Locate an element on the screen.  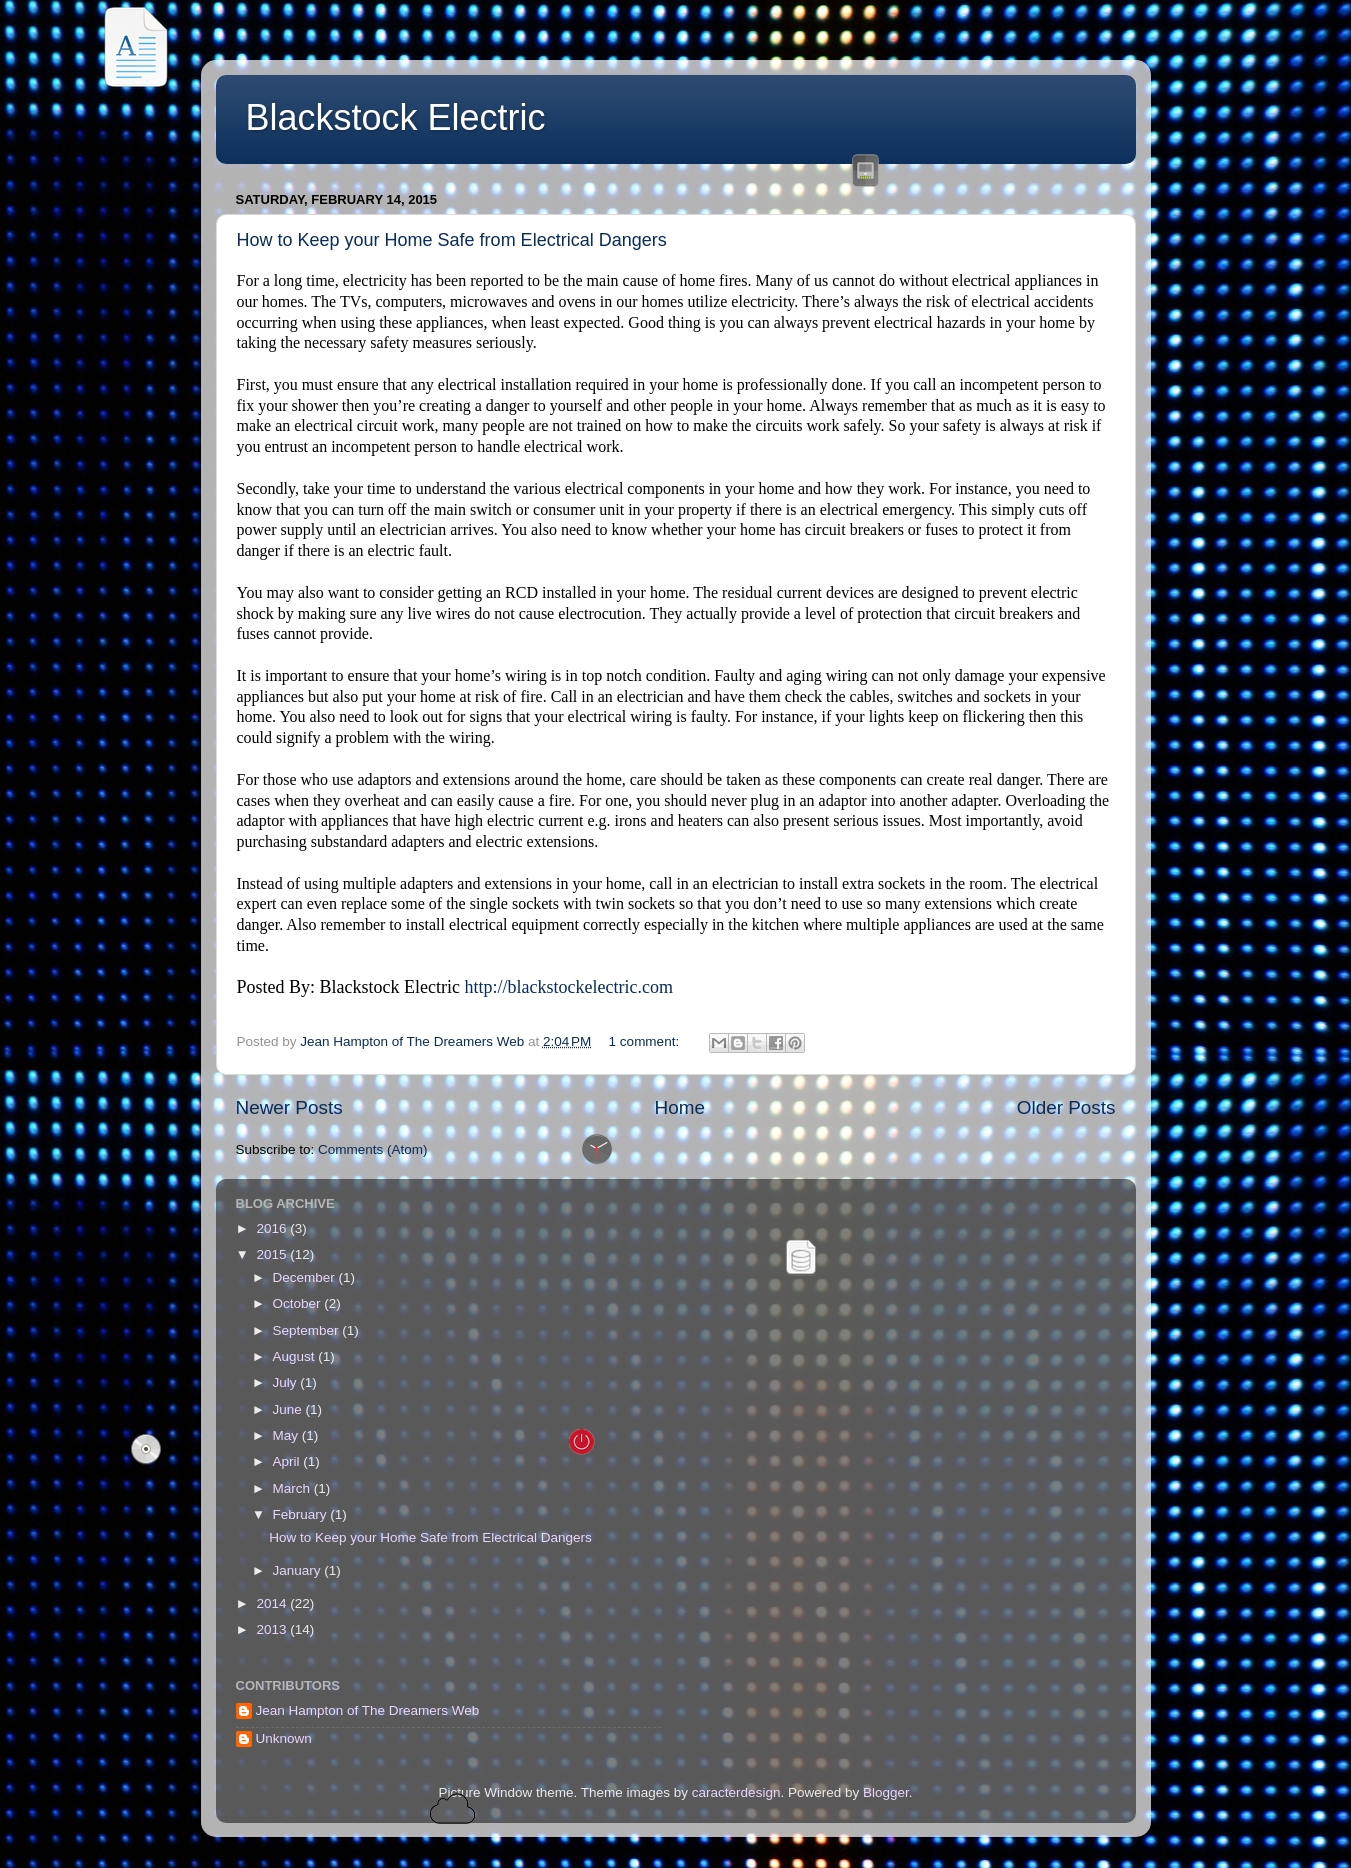
indicates a SQL database file is located at coordinates (801, 1257).